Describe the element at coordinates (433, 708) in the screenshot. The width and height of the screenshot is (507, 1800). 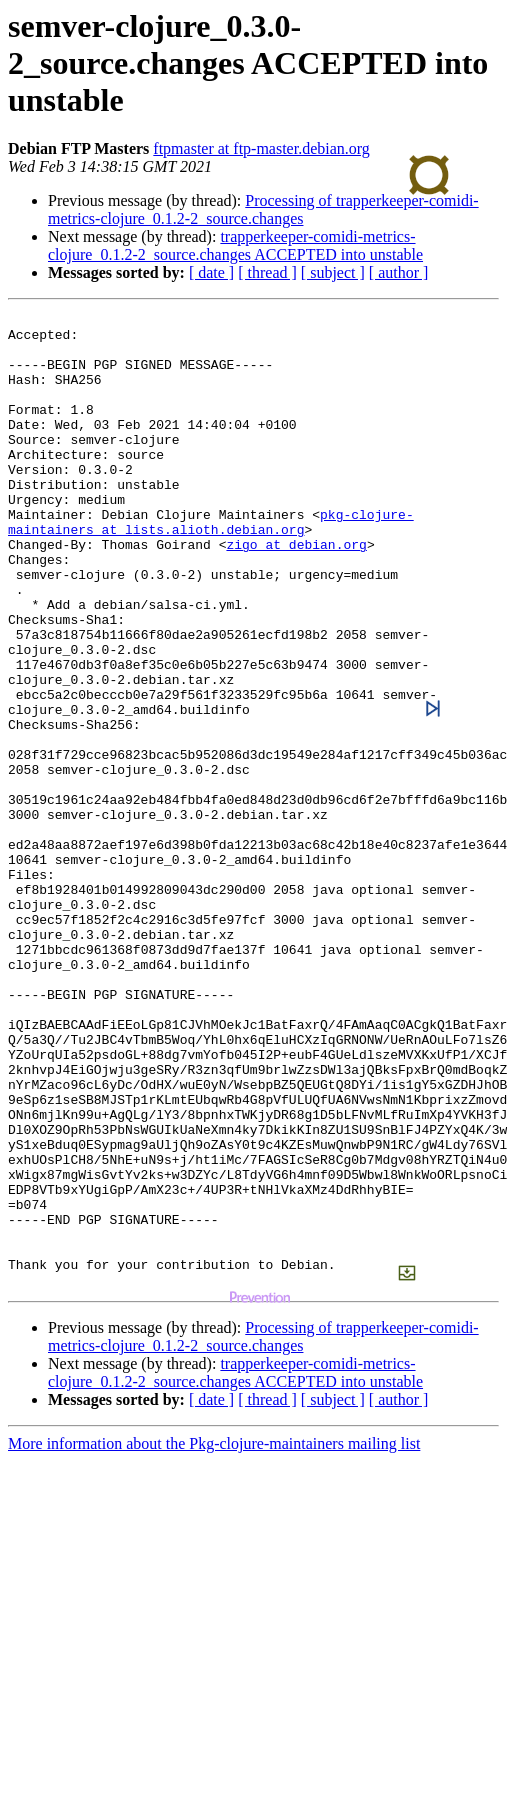
I see `skip to the next track` at that location.